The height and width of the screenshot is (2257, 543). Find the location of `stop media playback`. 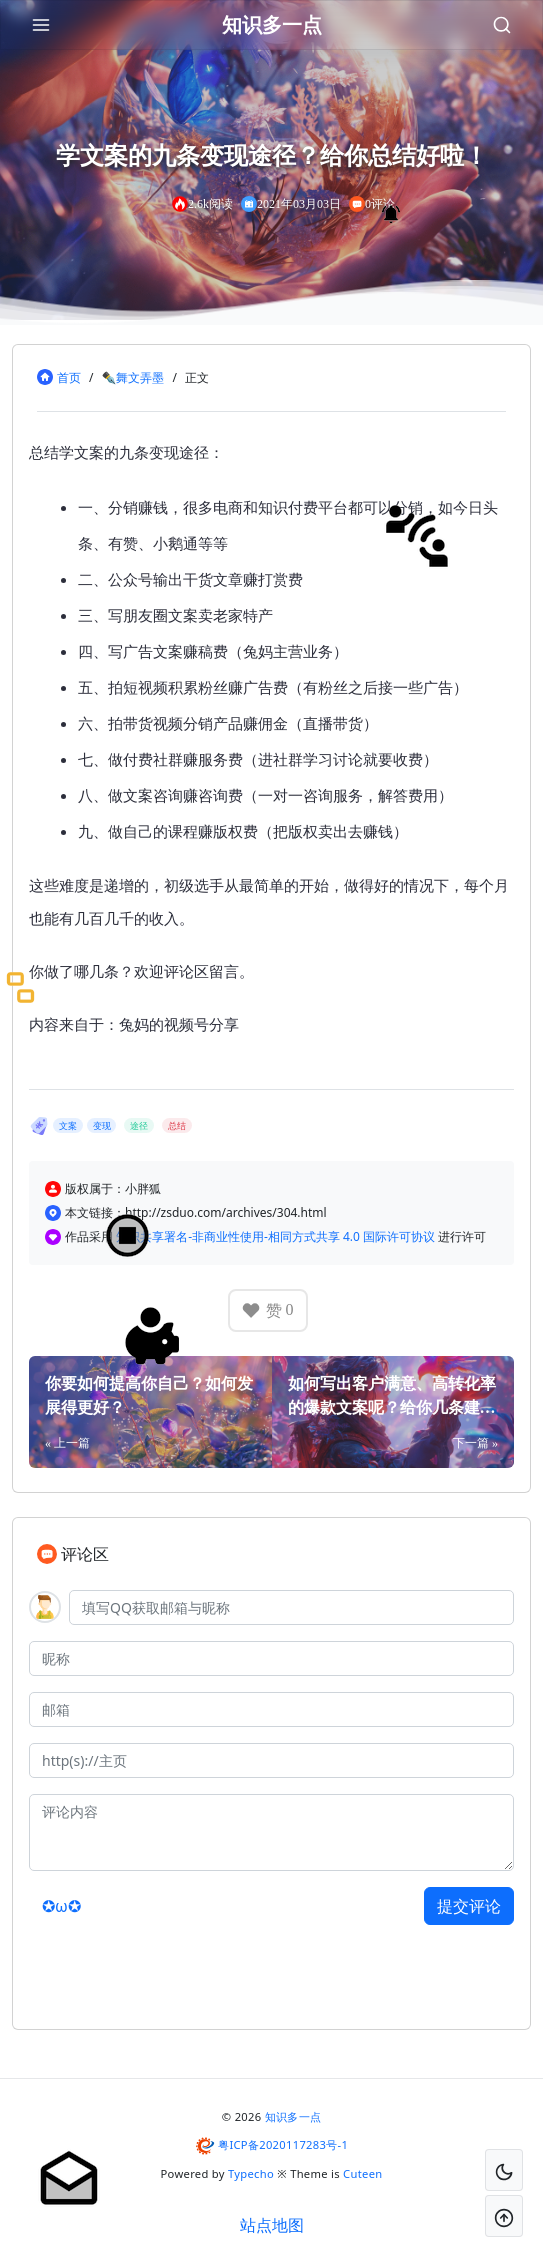

stop media playback is located at coordinates (127, 1235).